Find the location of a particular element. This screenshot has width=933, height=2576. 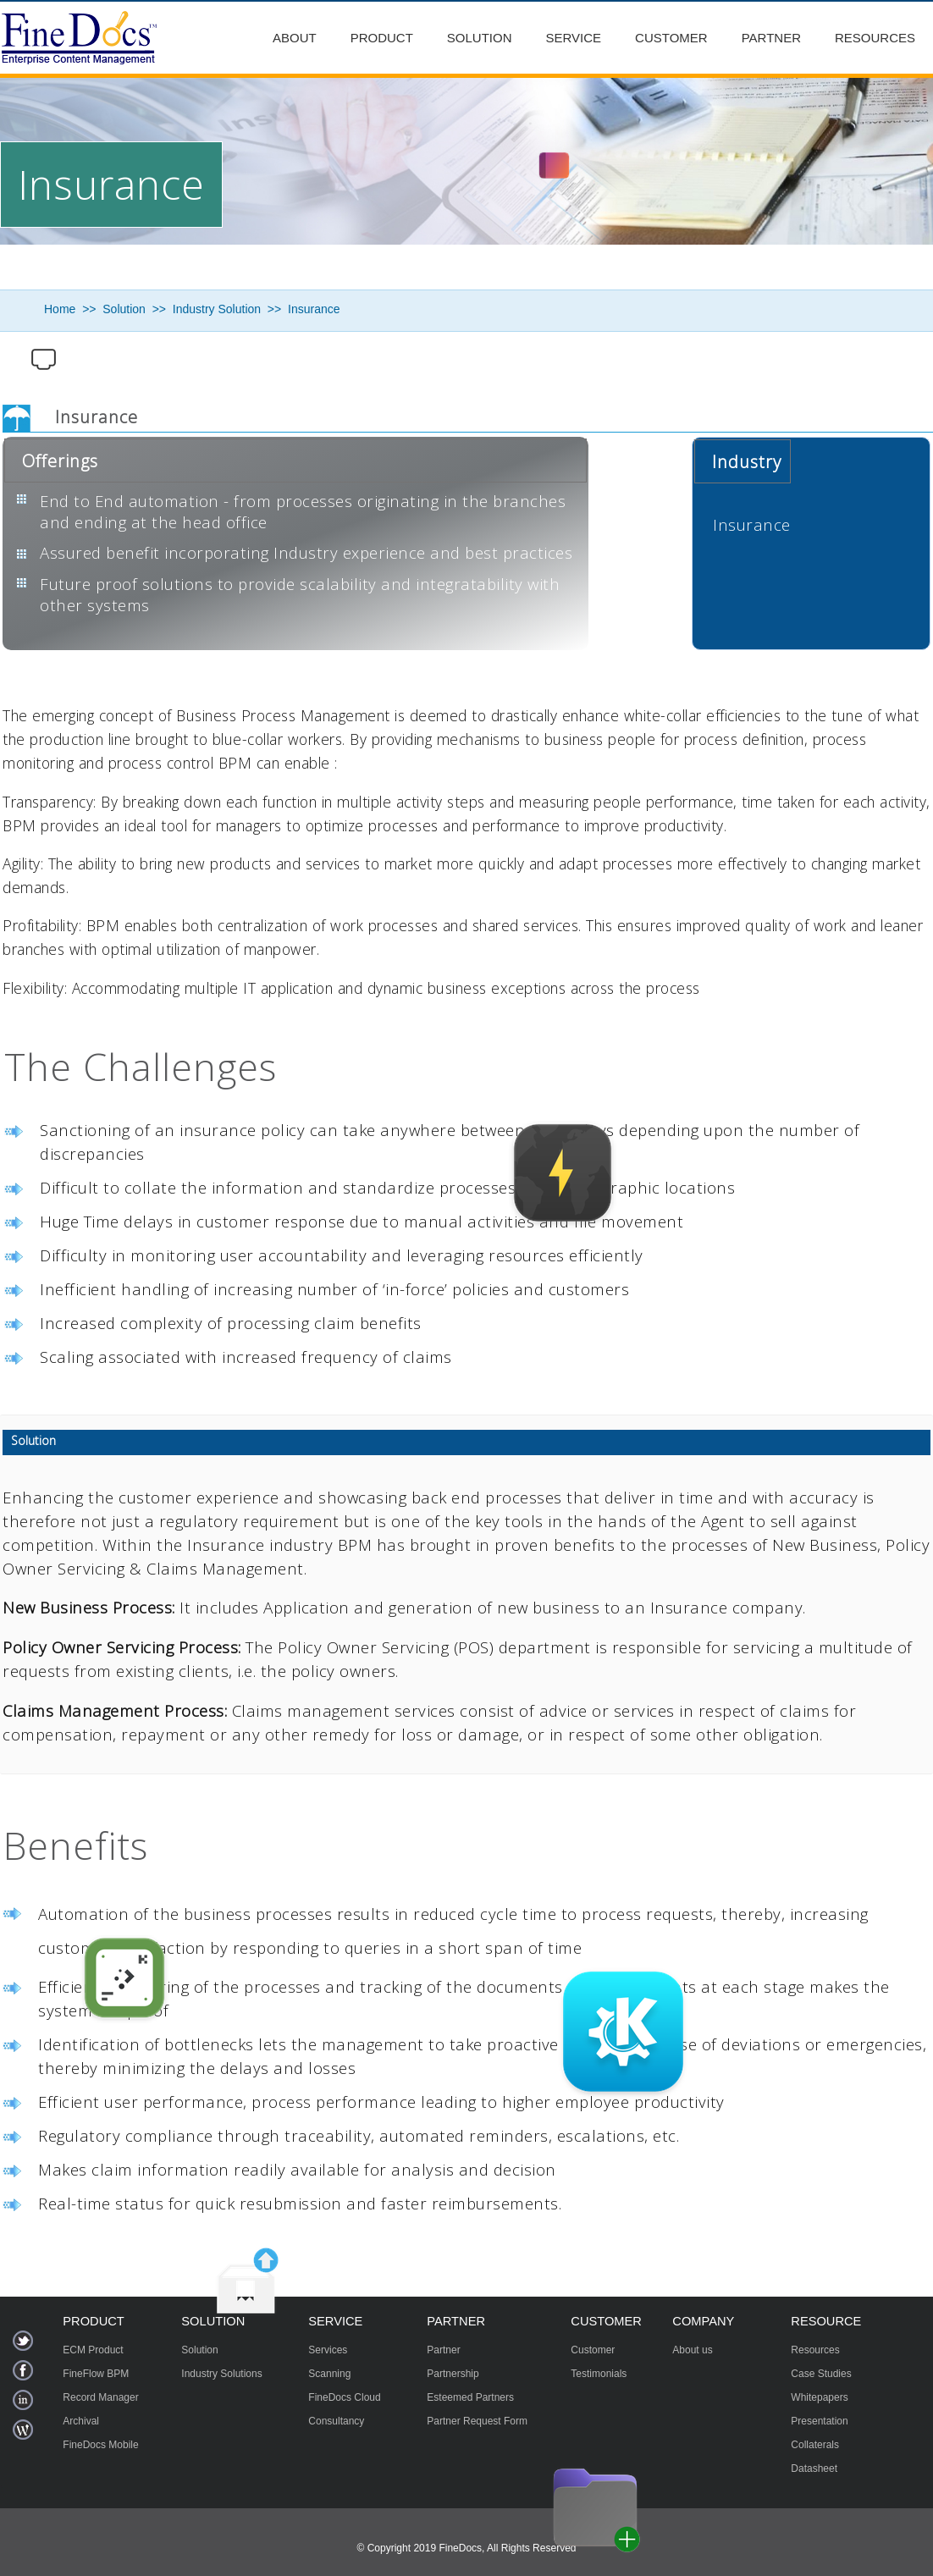

create a new folder is located at coordinates (595, 2507).